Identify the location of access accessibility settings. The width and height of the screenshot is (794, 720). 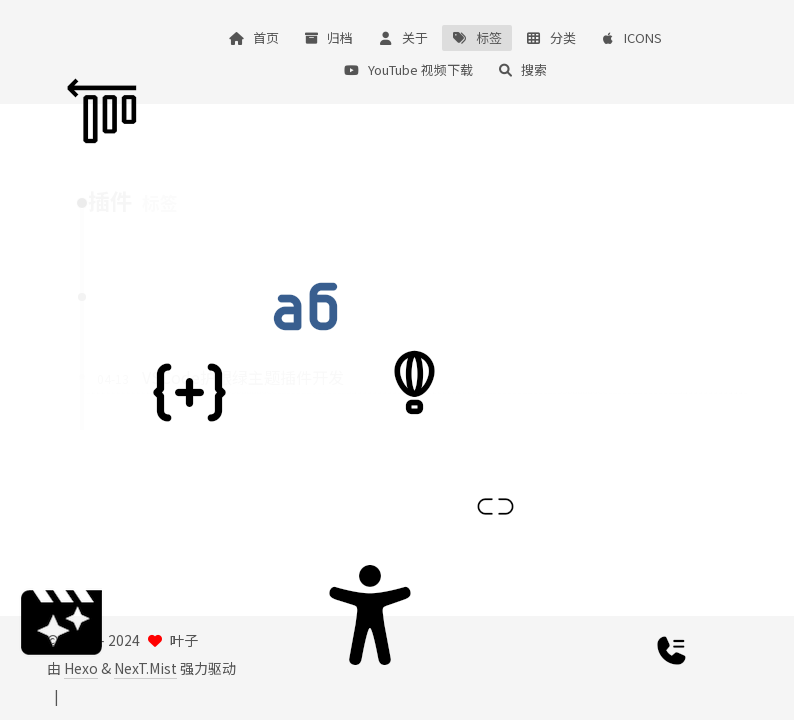
(370, 615).